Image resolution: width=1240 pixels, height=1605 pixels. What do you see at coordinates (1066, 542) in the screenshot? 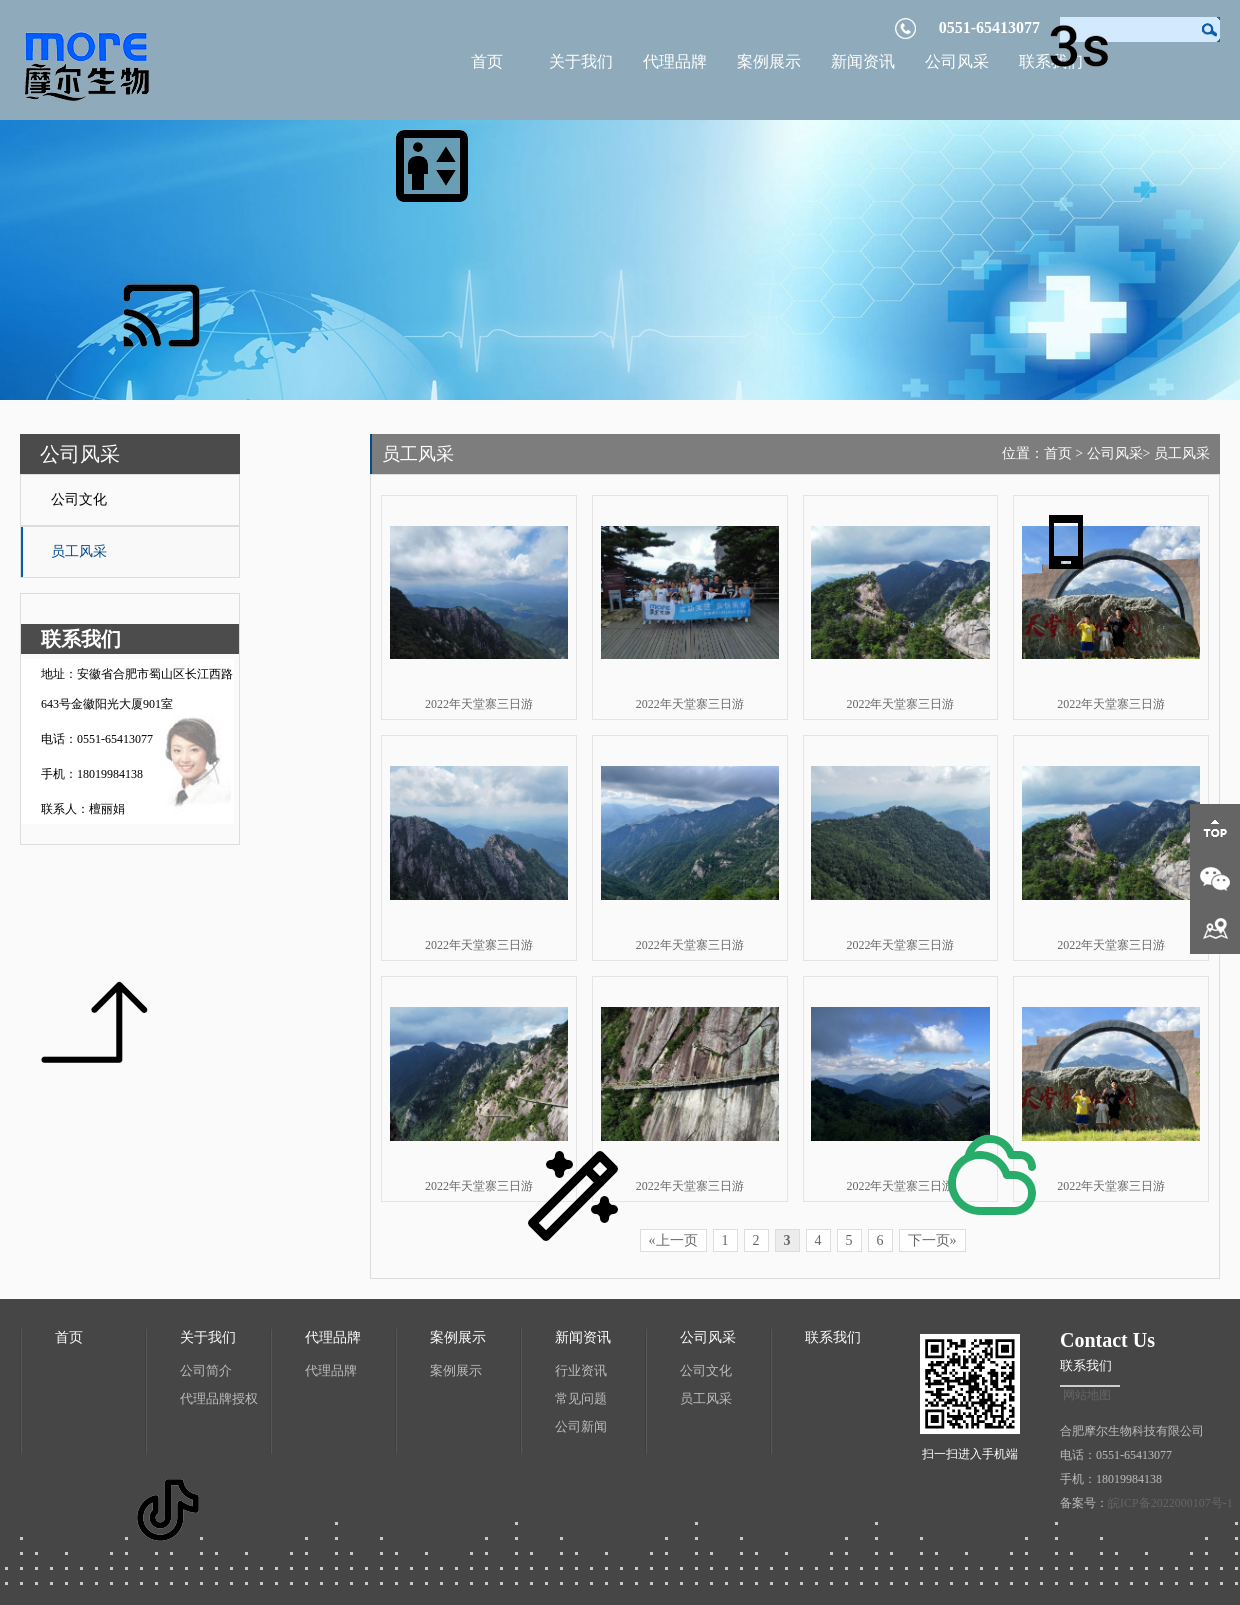
I see `indicates android device or mobile phone` at bounding box center [1066, 542].